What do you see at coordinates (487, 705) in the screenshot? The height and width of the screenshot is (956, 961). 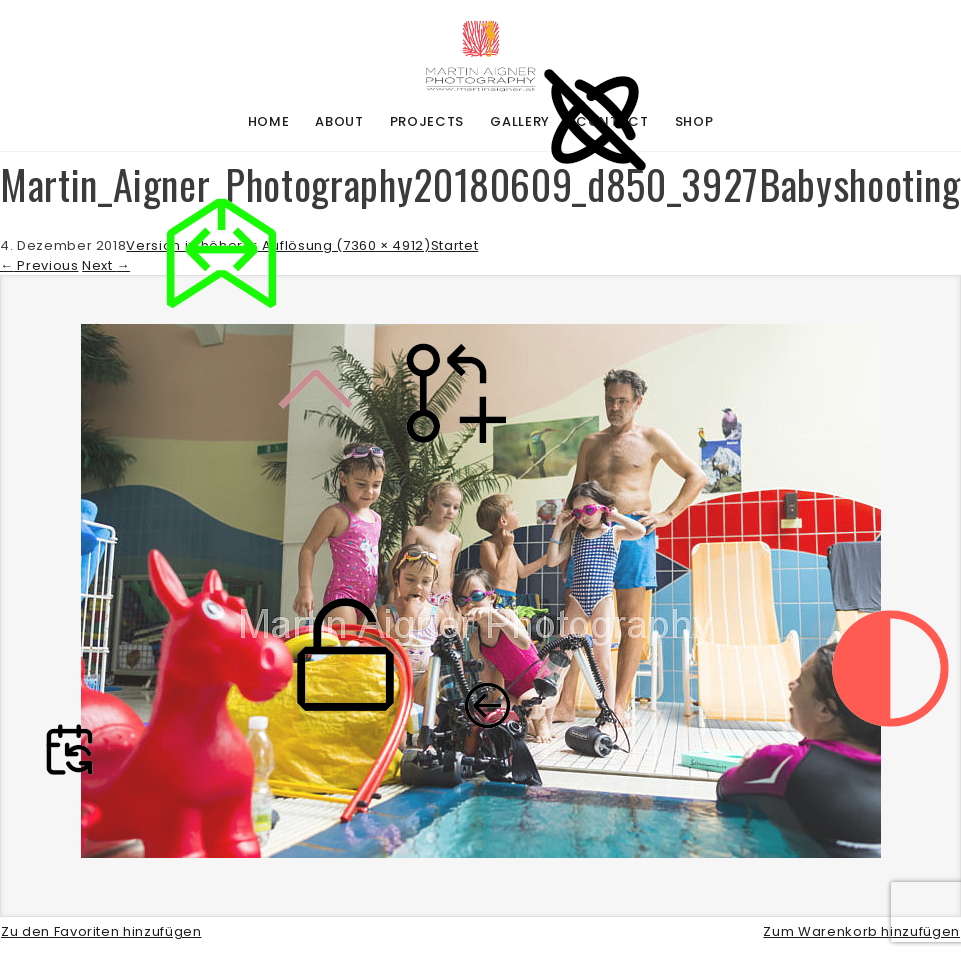 I see `go back to the previous page` at bounding box center [487, 705].